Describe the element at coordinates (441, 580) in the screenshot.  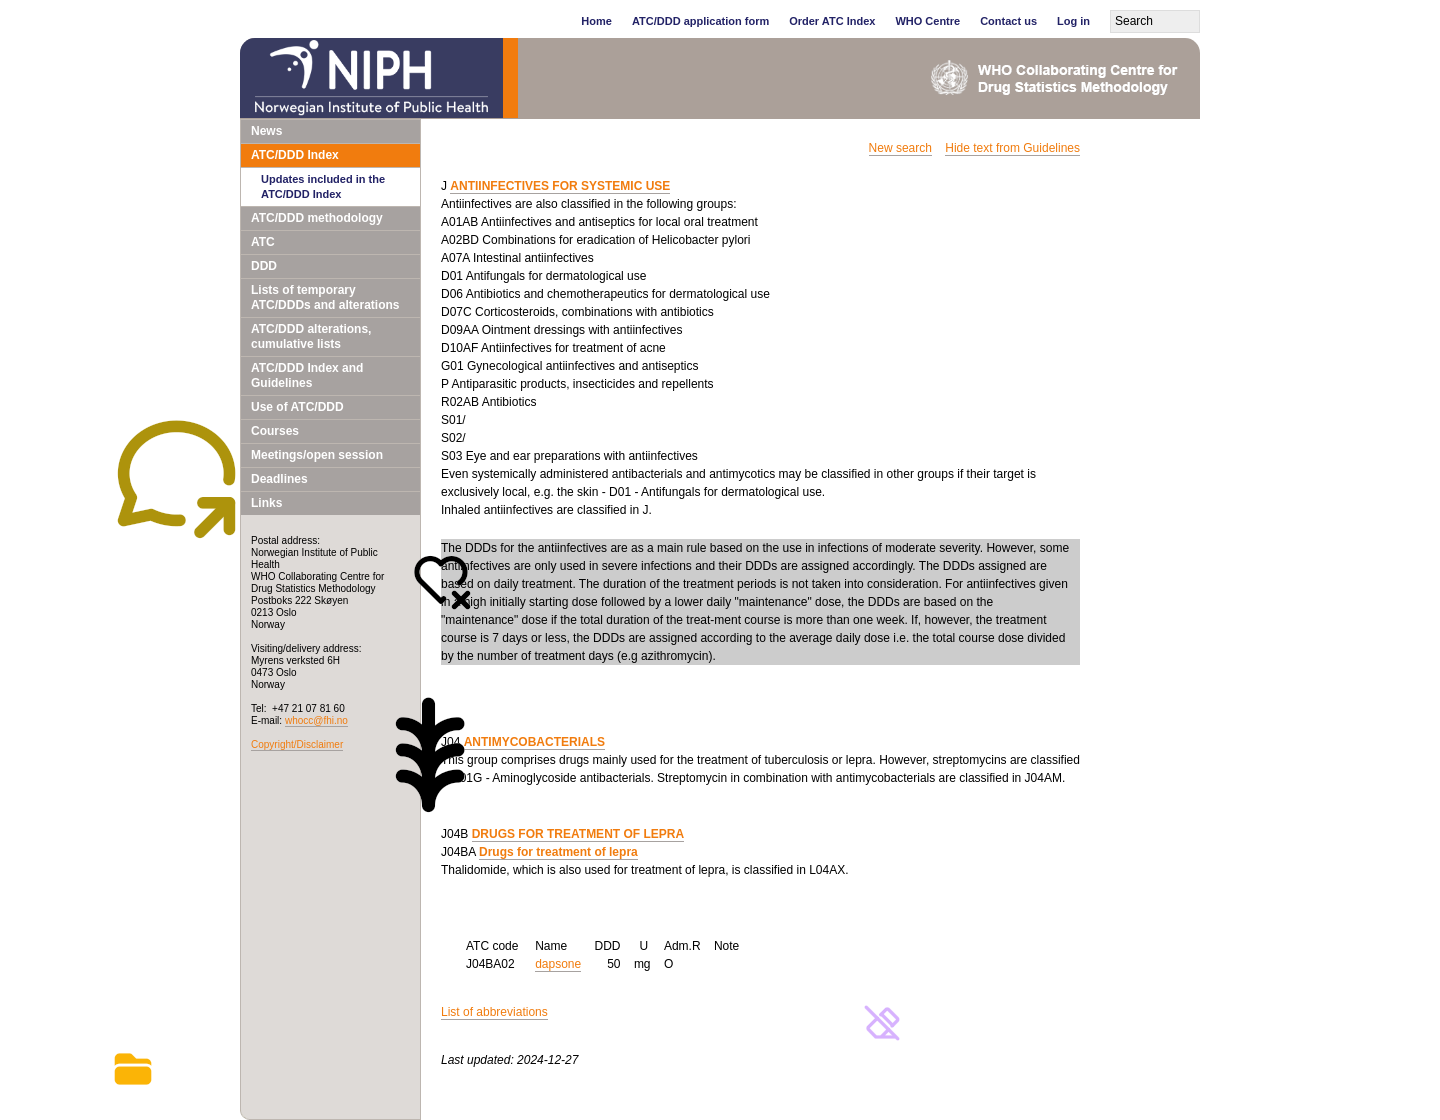
I see `remove from favorites` at that location.